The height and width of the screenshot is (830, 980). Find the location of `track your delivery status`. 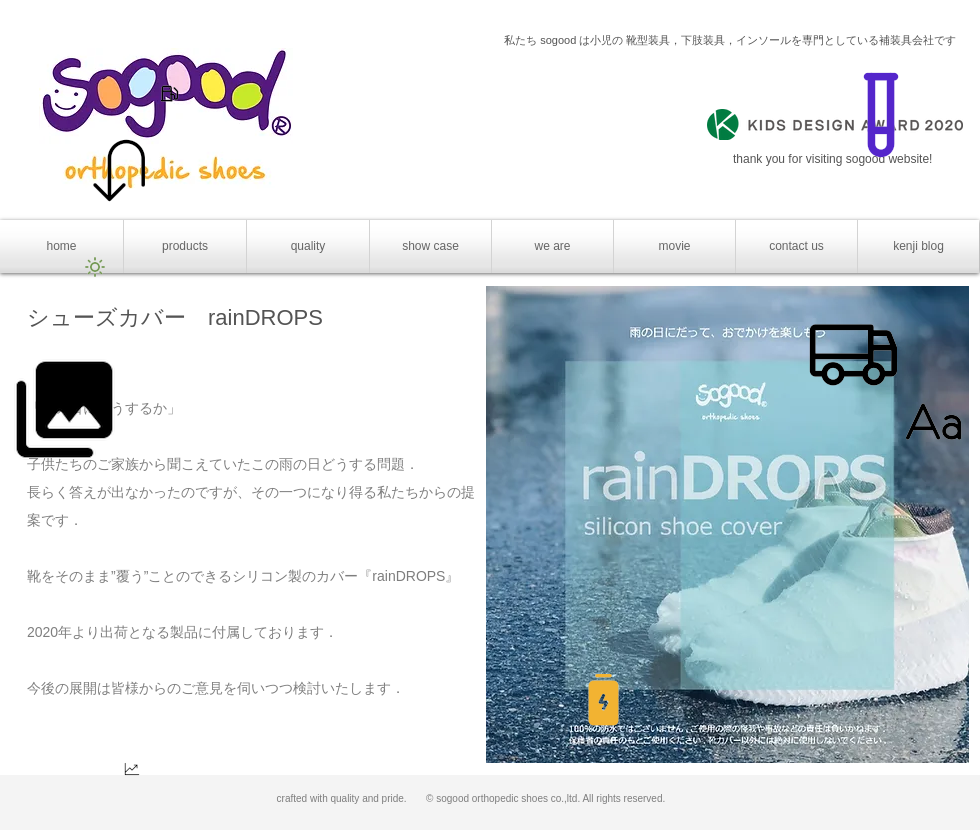

track your delivery status is located at coordinates (850, 350).